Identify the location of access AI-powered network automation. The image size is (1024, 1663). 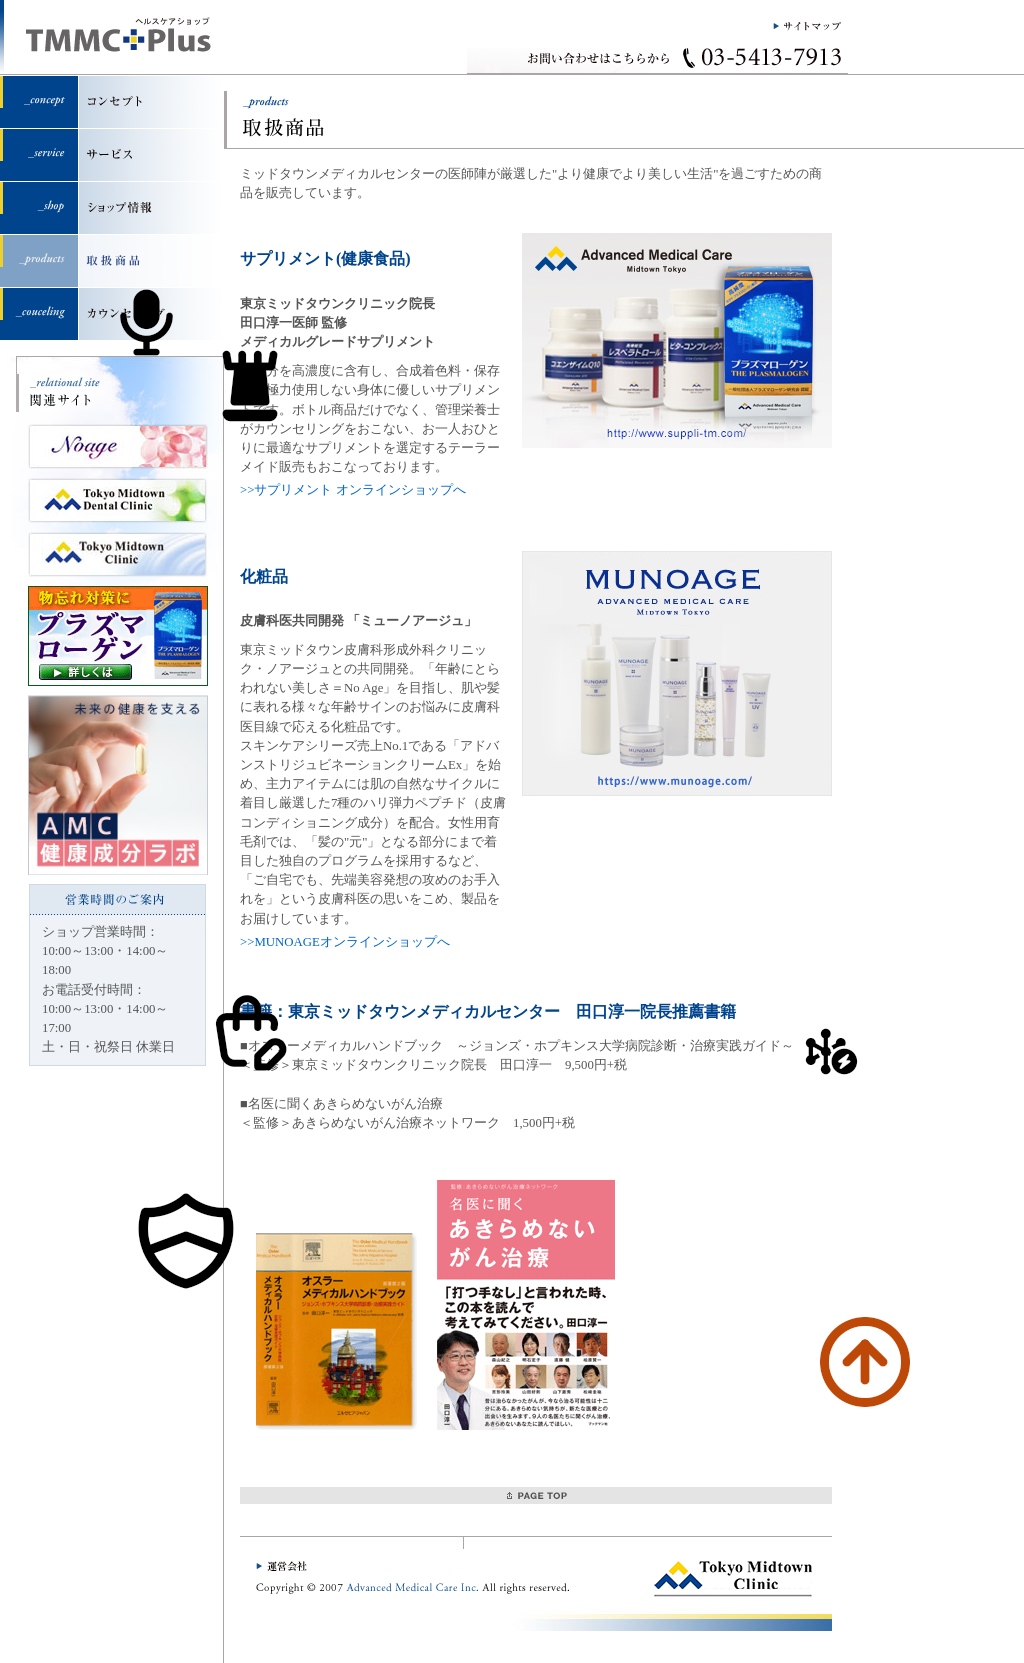
(831, 1051).